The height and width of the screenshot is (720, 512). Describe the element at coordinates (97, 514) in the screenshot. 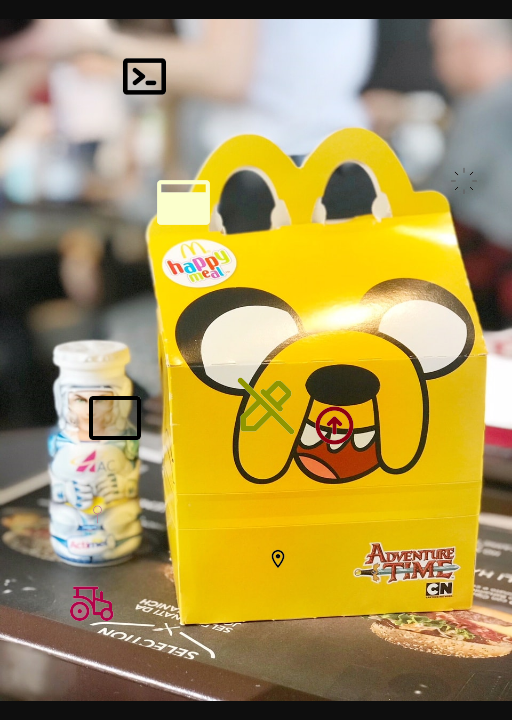

I see `mark a location on a map` at that location.